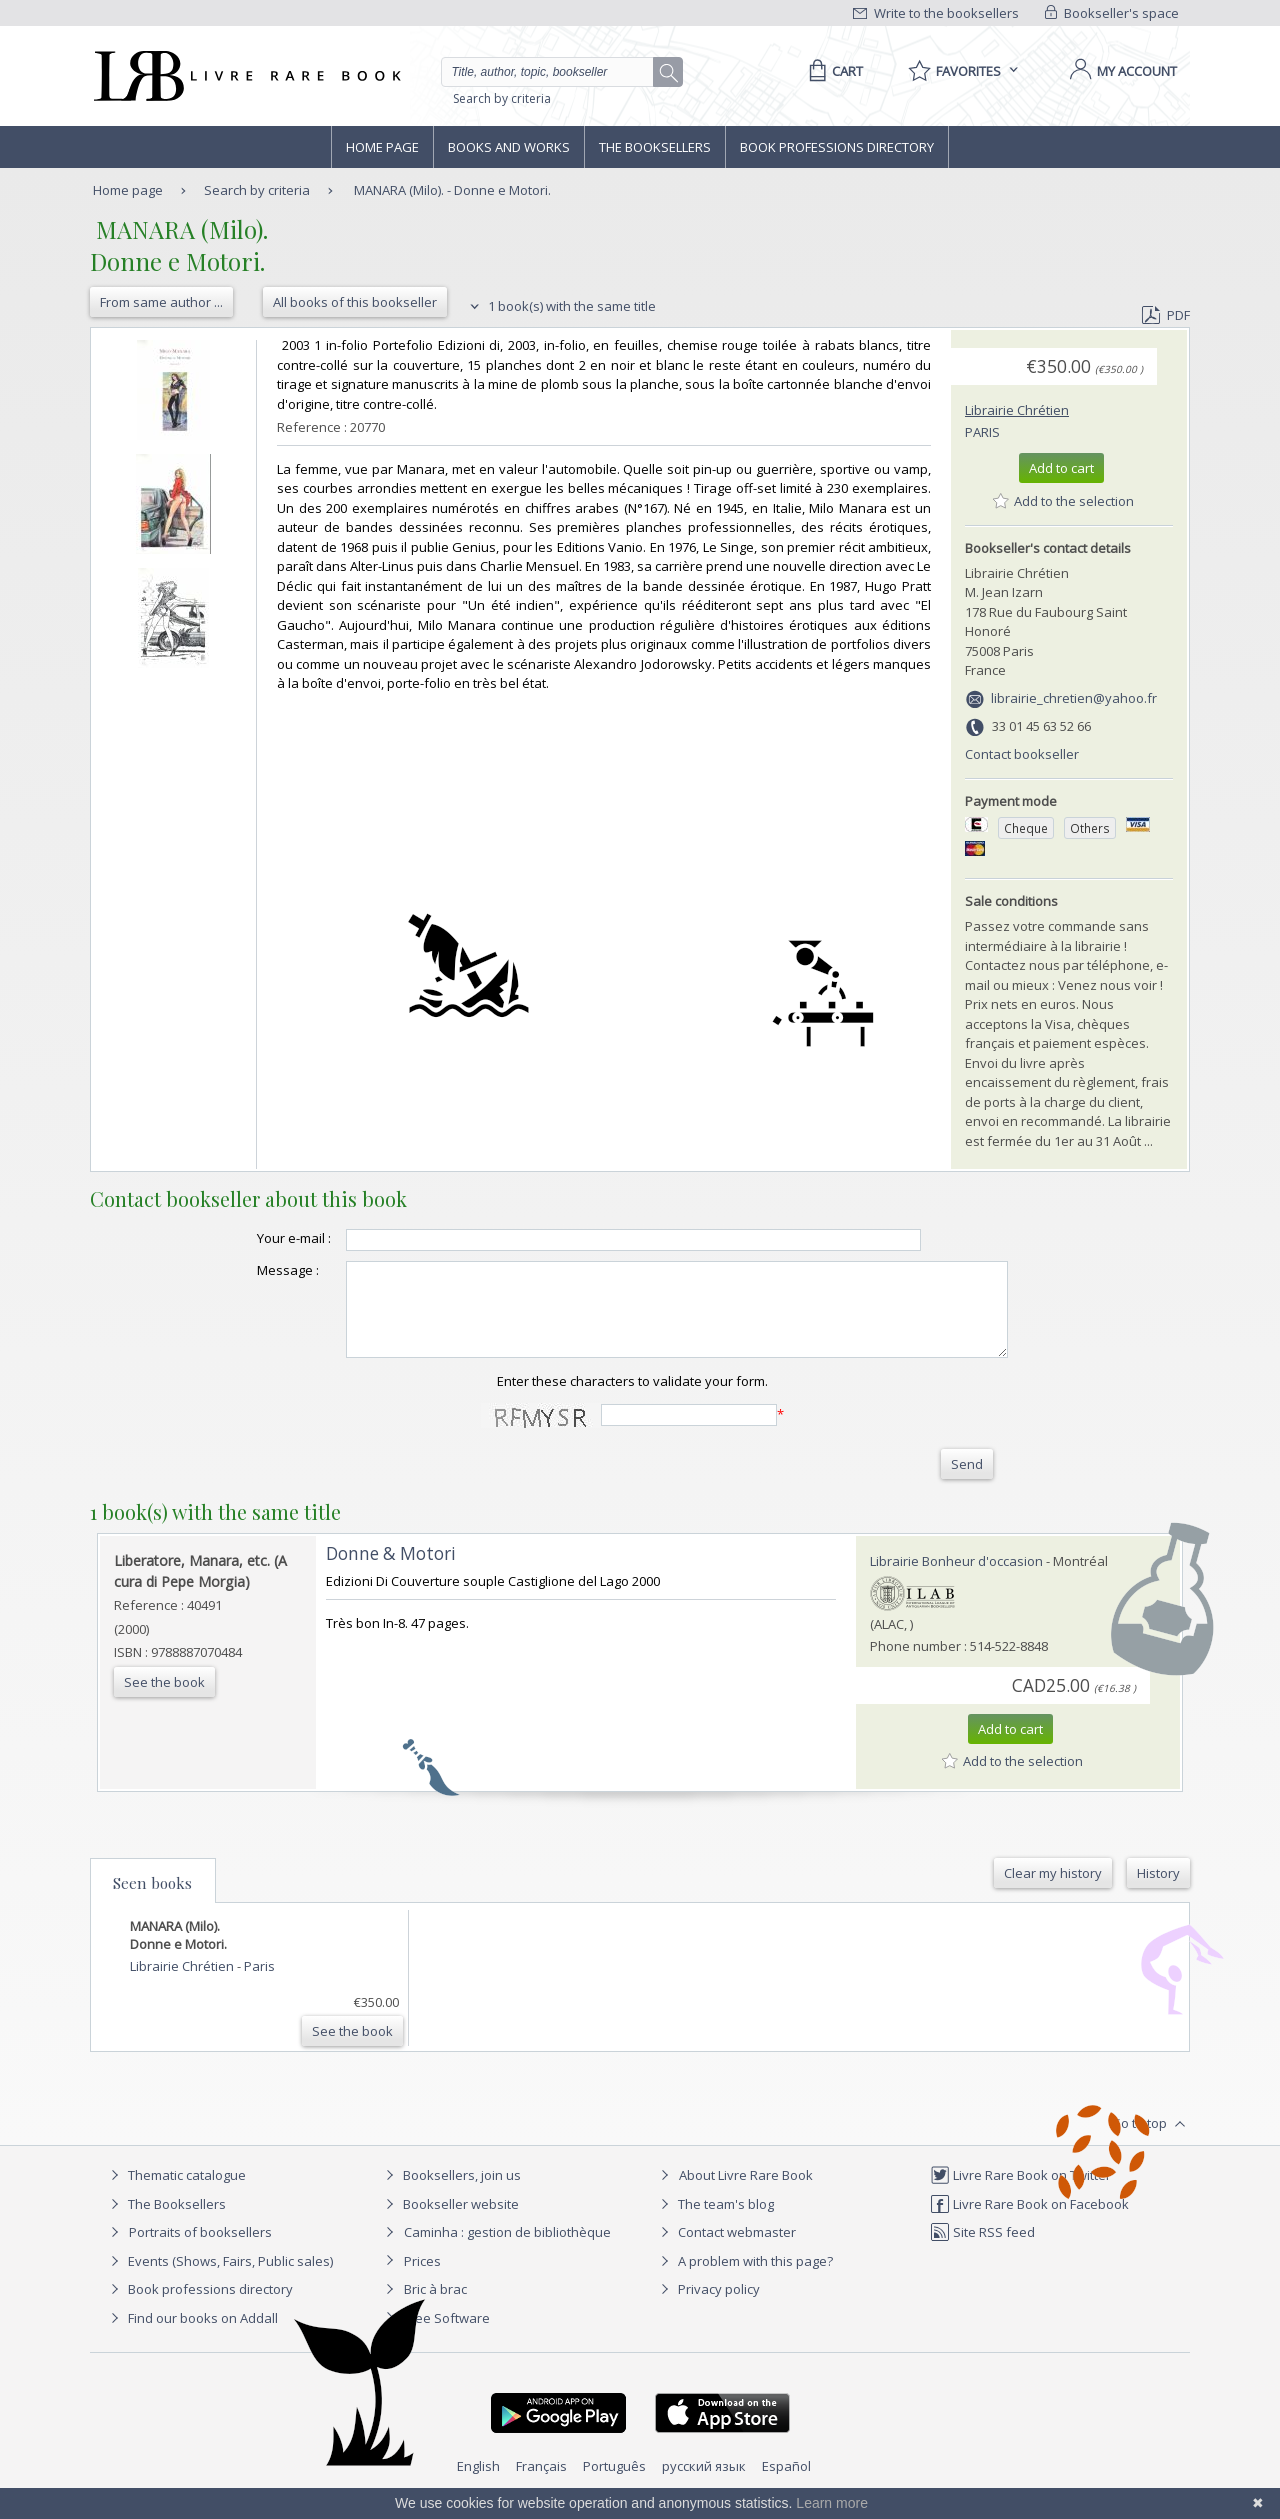  I want to click on start a new garden or planting activity, so click(359, 2382).